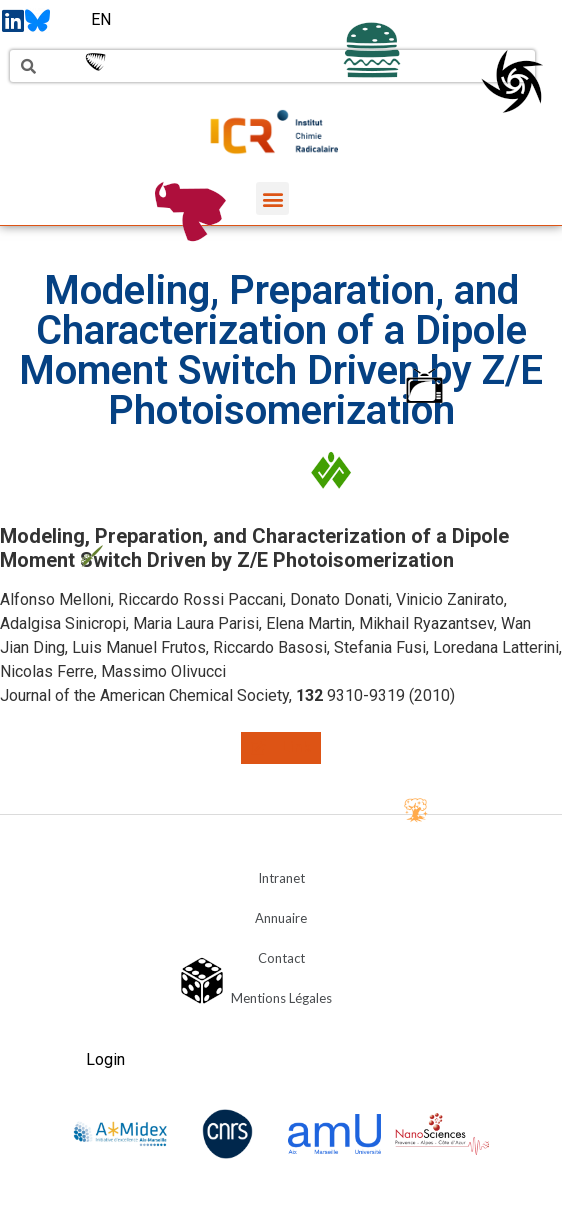 The image size is (562, 1217). Describe the element at coordinates (95, 61) in the screenshot. I see `select a monster or creature type in a game` at that location.